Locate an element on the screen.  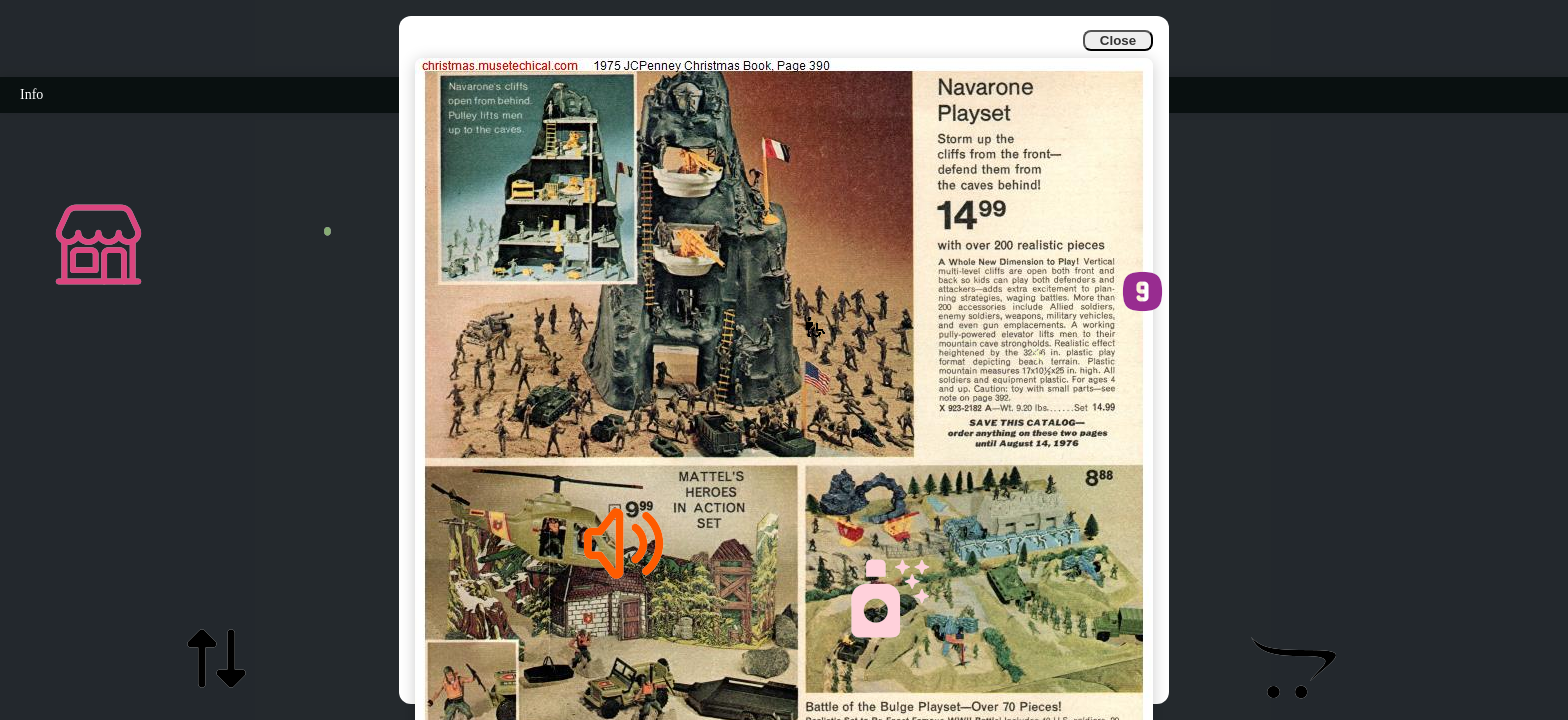
indicates no cellular signal available is located at coordinates (350, 213).